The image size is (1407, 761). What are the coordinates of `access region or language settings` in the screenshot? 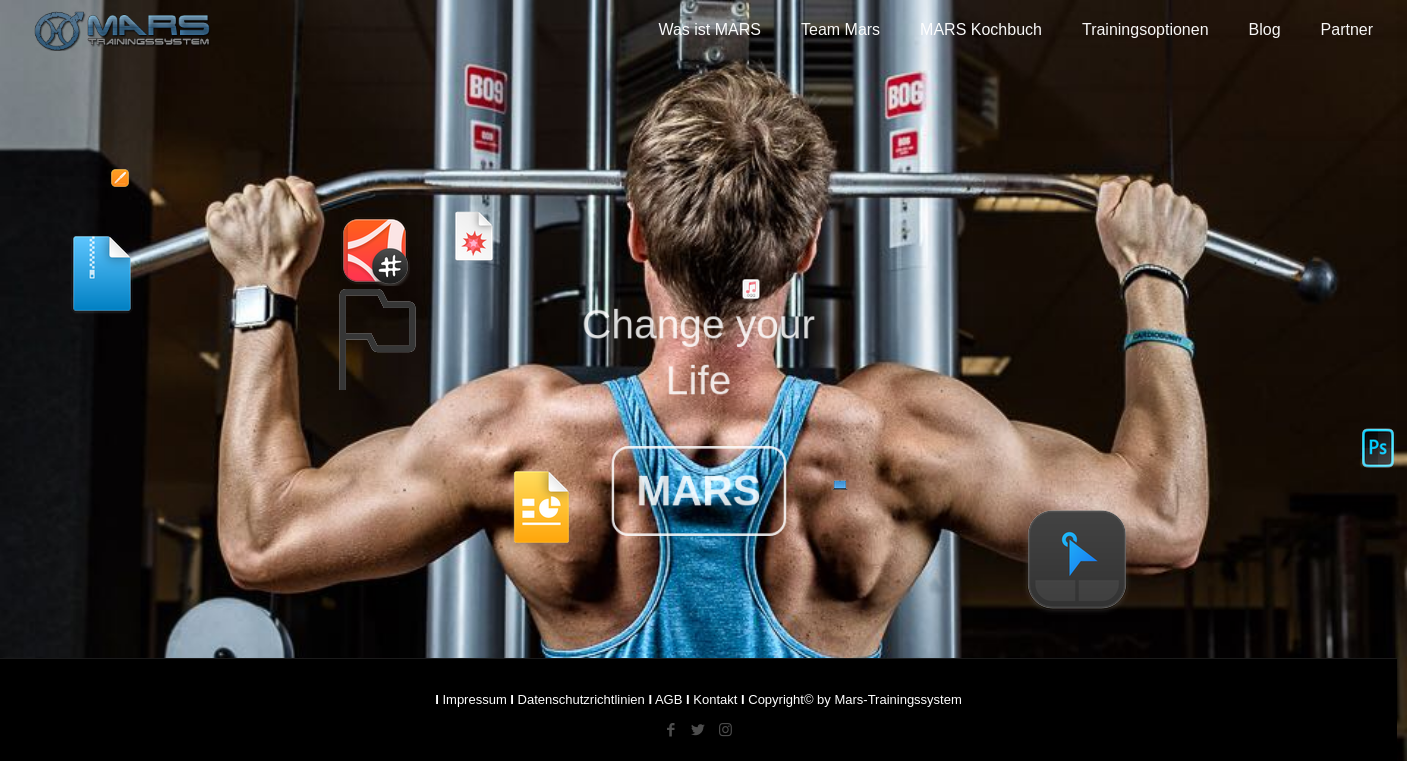 It's located at (377, 339).